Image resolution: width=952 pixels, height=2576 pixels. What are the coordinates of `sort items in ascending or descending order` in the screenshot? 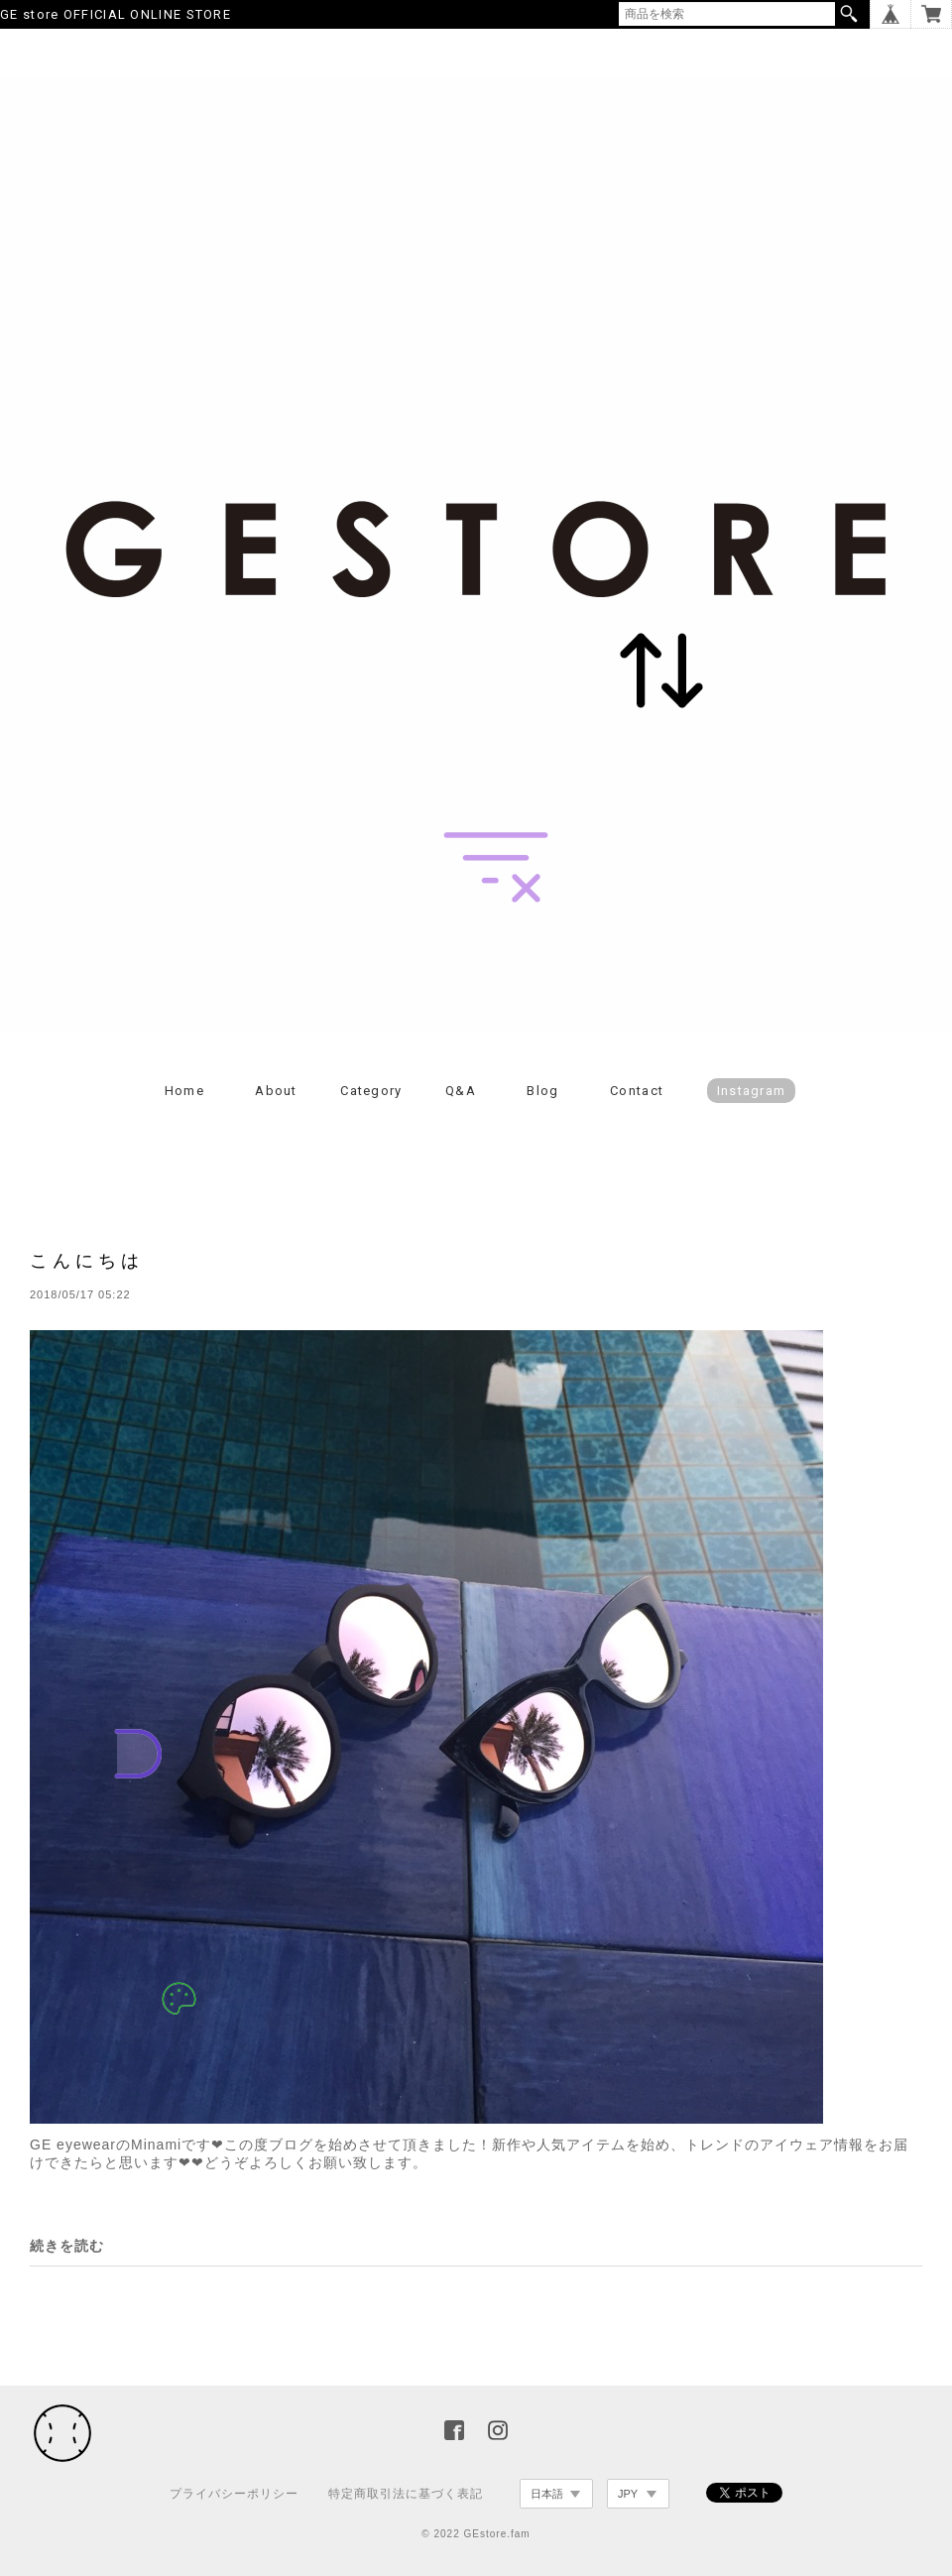 It's located at (661, 671).